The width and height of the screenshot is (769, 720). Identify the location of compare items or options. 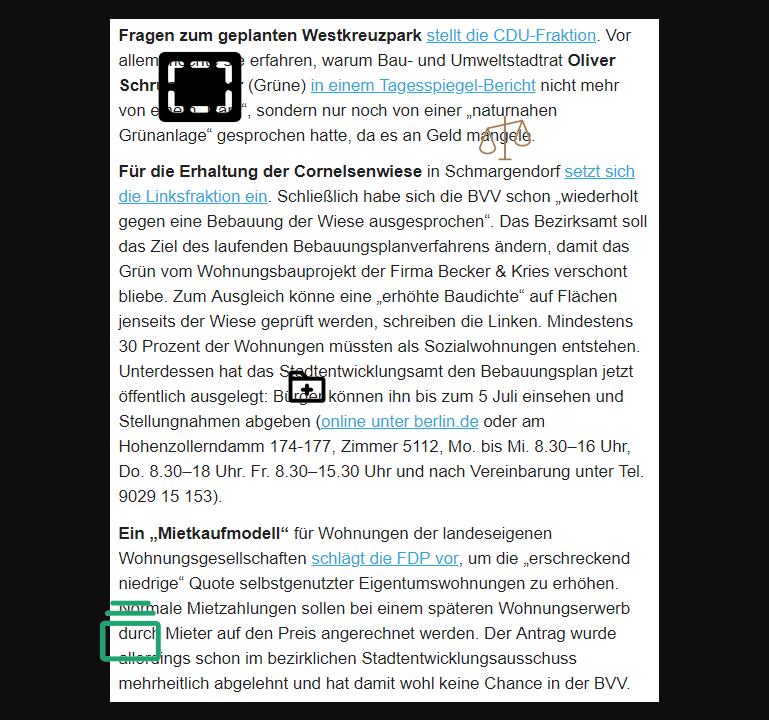
(505, 138).